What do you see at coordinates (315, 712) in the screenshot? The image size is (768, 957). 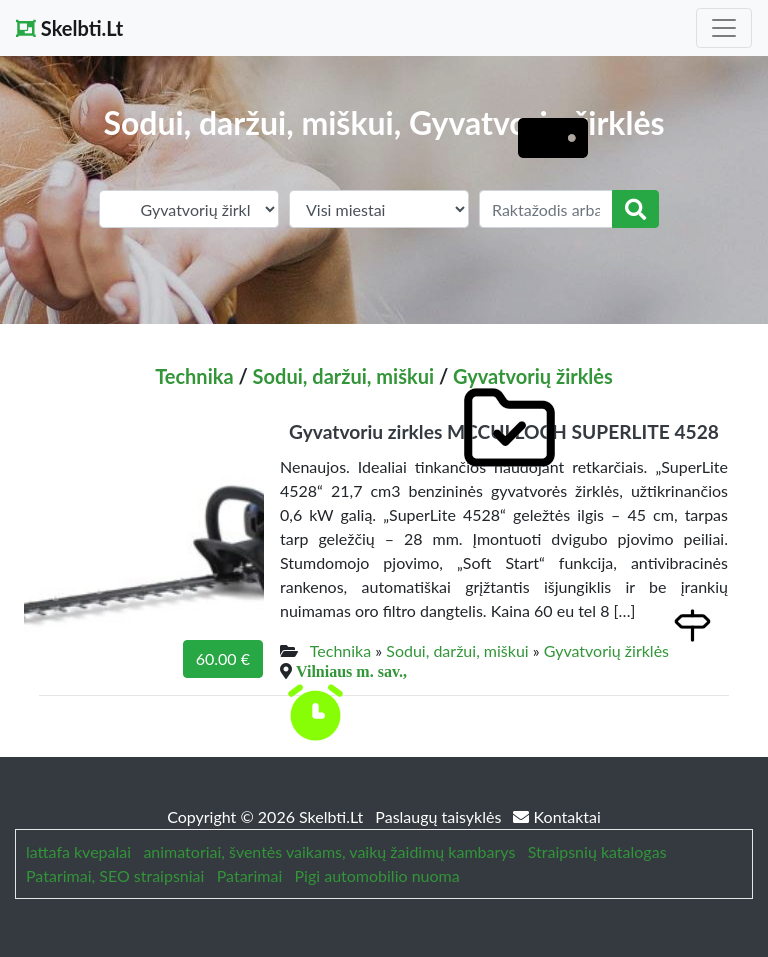 I see `set or manage alarms` at bounding box center [315, 712].